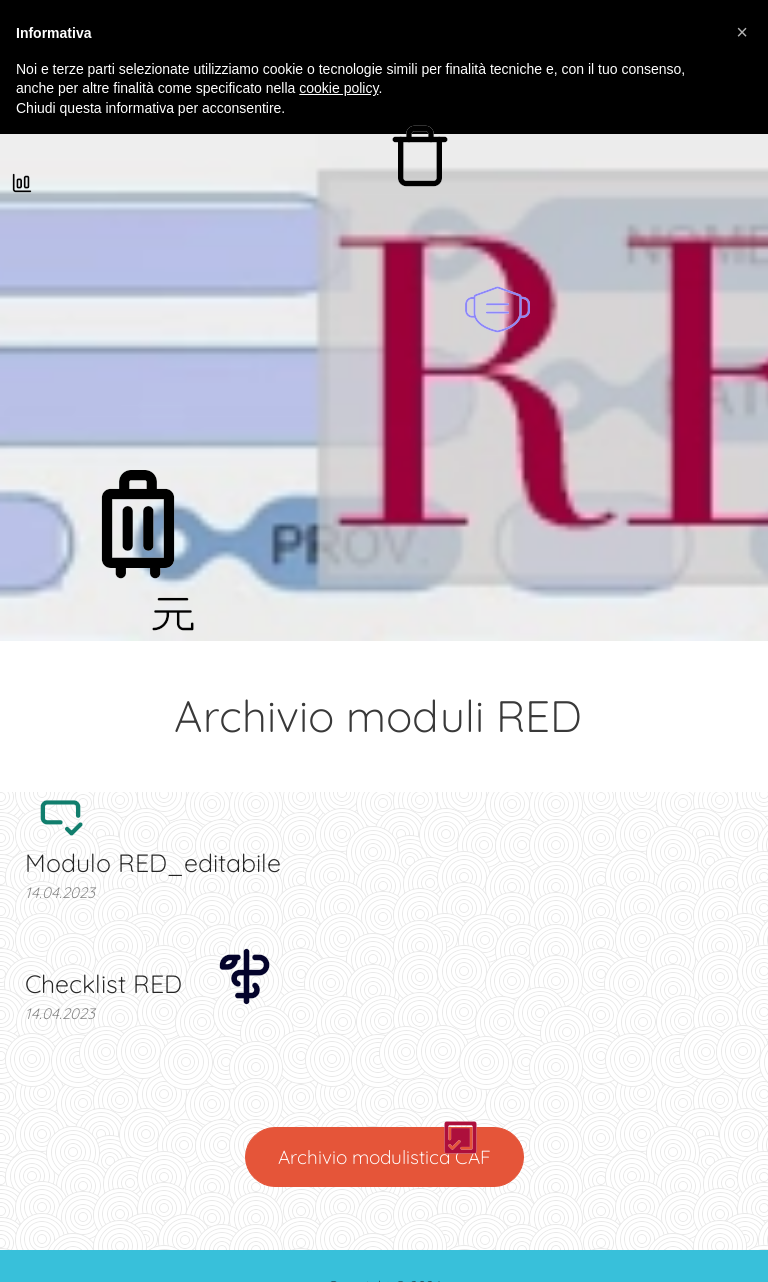 The height and width of the screenshot is (1282, 768). What do you see at coordinates (173, 615) in the screenshot?
I see `view prices in chinese yuan` at bounding box center [173, 615].